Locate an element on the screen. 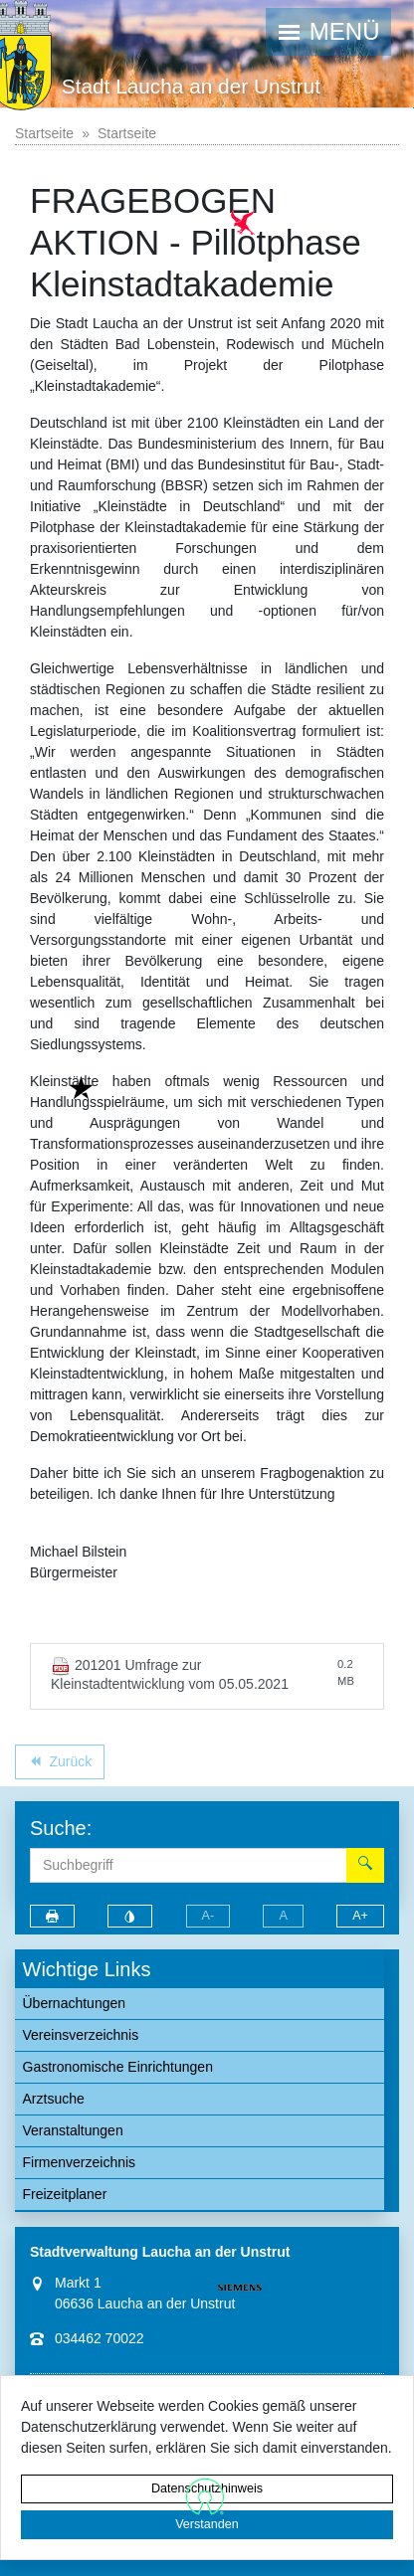  open source initiative logo is located at coordinates (205, 2496).